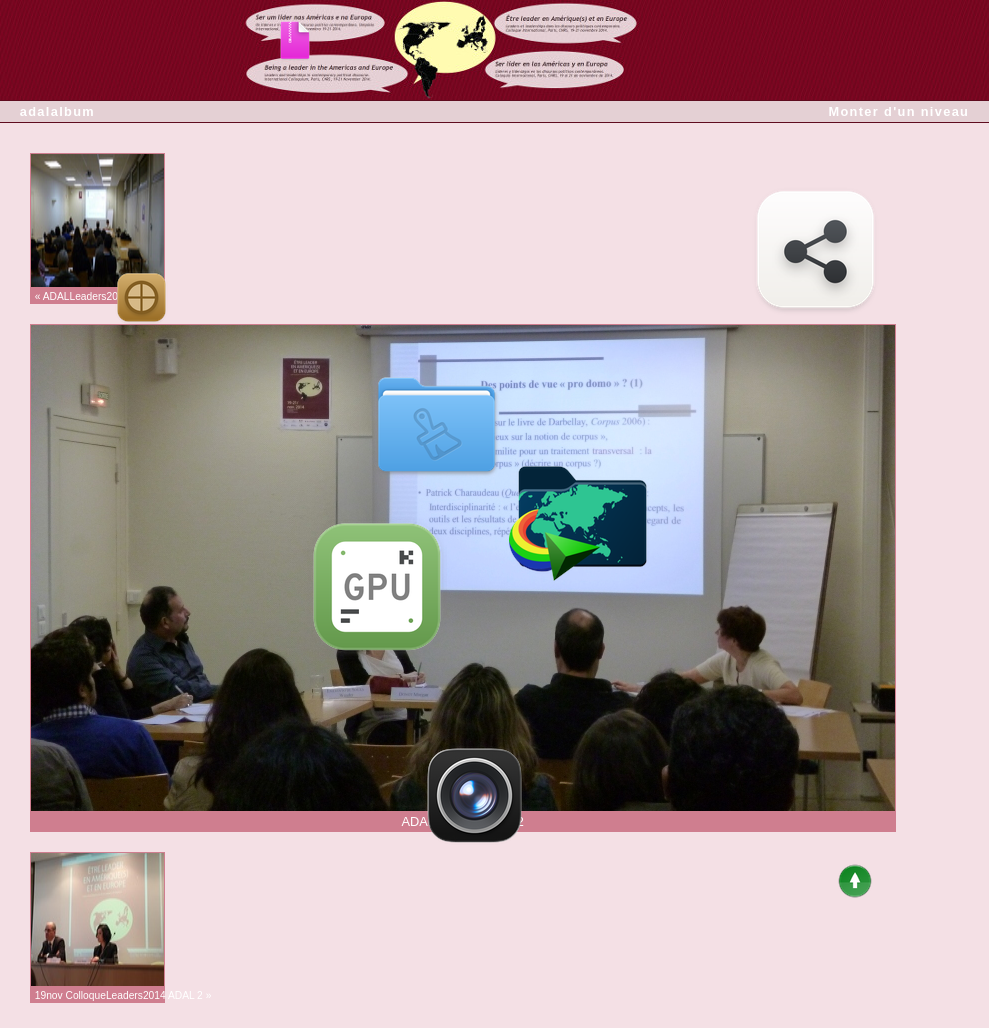  Describe the element at coordinates (474, 795) in the screenshot. I see `open the camera app` at that location.